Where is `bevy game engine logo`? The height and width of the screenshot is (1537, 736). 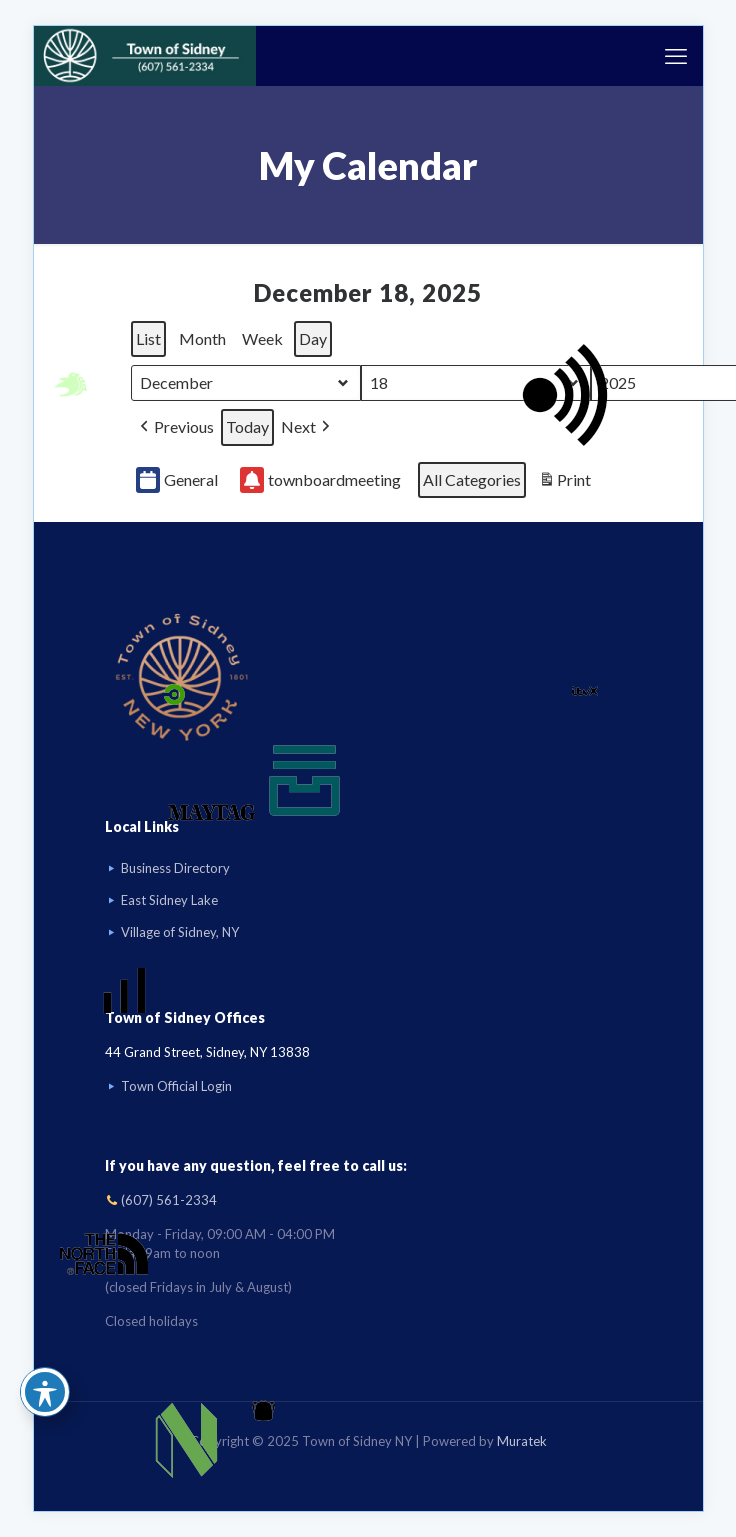 bevy game engine logo is located at coordinates (70, 384).